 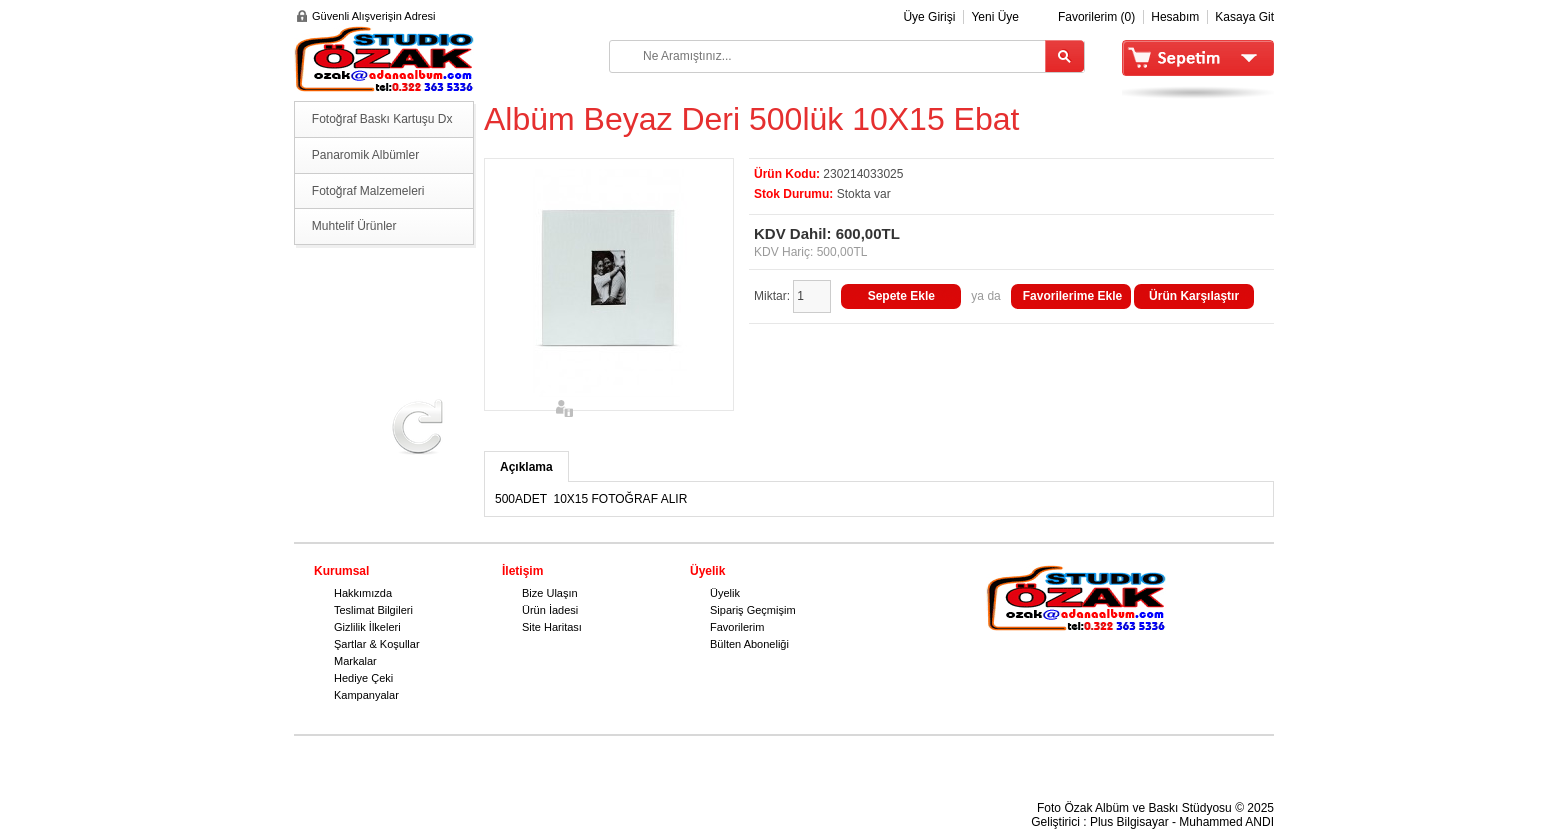 What do you see at coordinates (417, 427) in the screenshot?
I see `refresh the current view or page` at bounding box center [417, 427].